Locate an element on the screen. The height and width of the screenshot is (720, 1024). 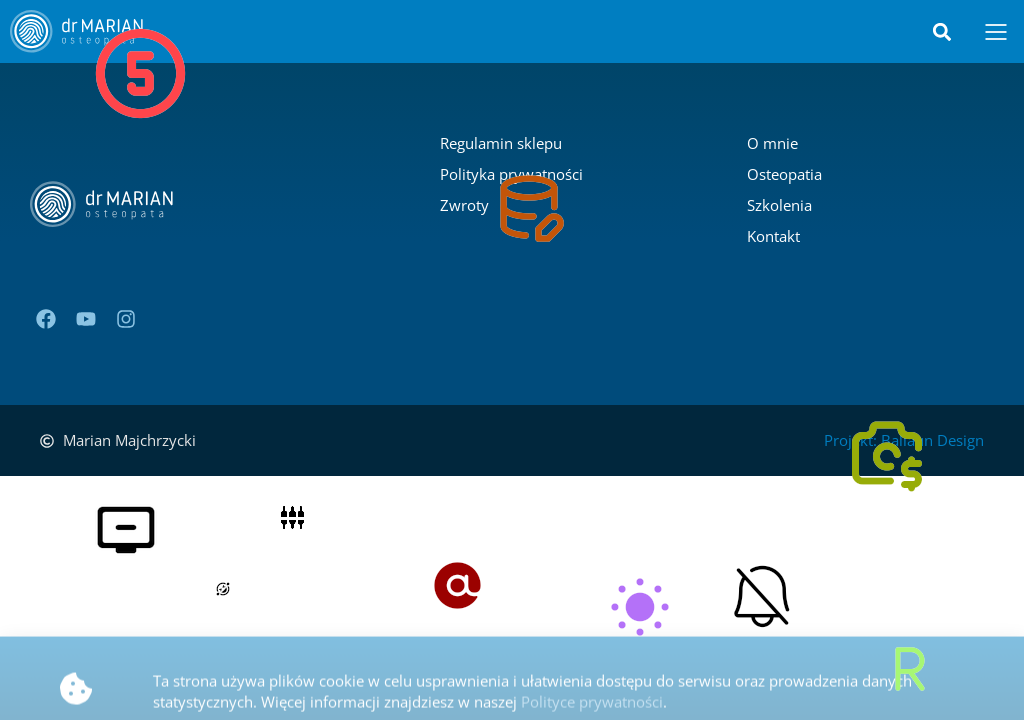
react with laughing emoji is located at coordinates (223, 589).